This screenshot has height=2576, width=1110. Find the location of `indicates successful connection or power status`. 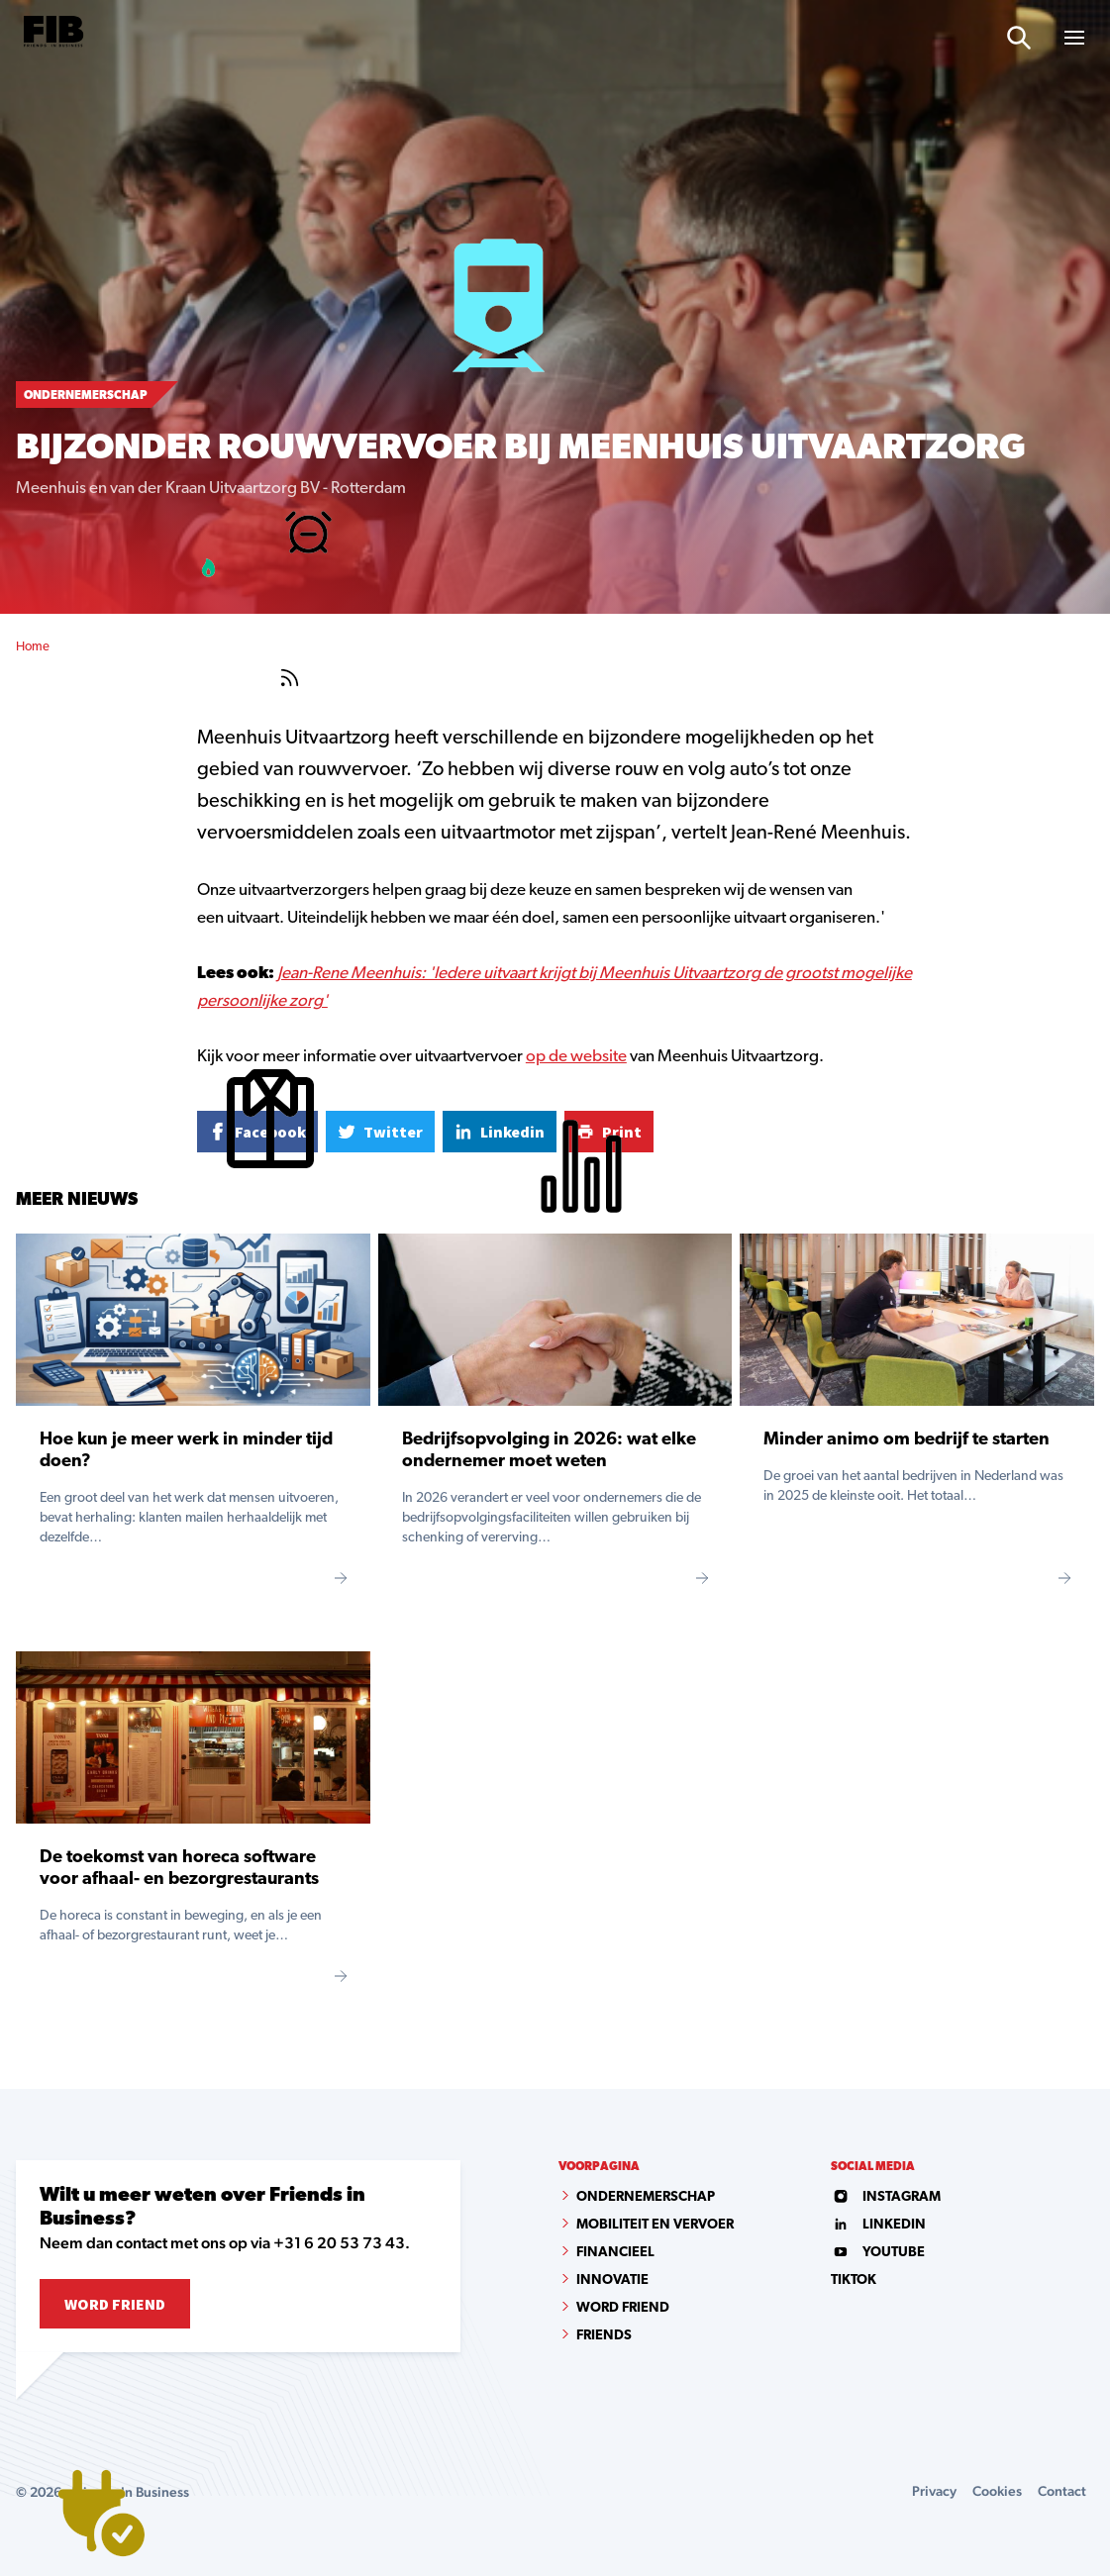

indicates successful connection or power status is located at coordinates (96, 2513).